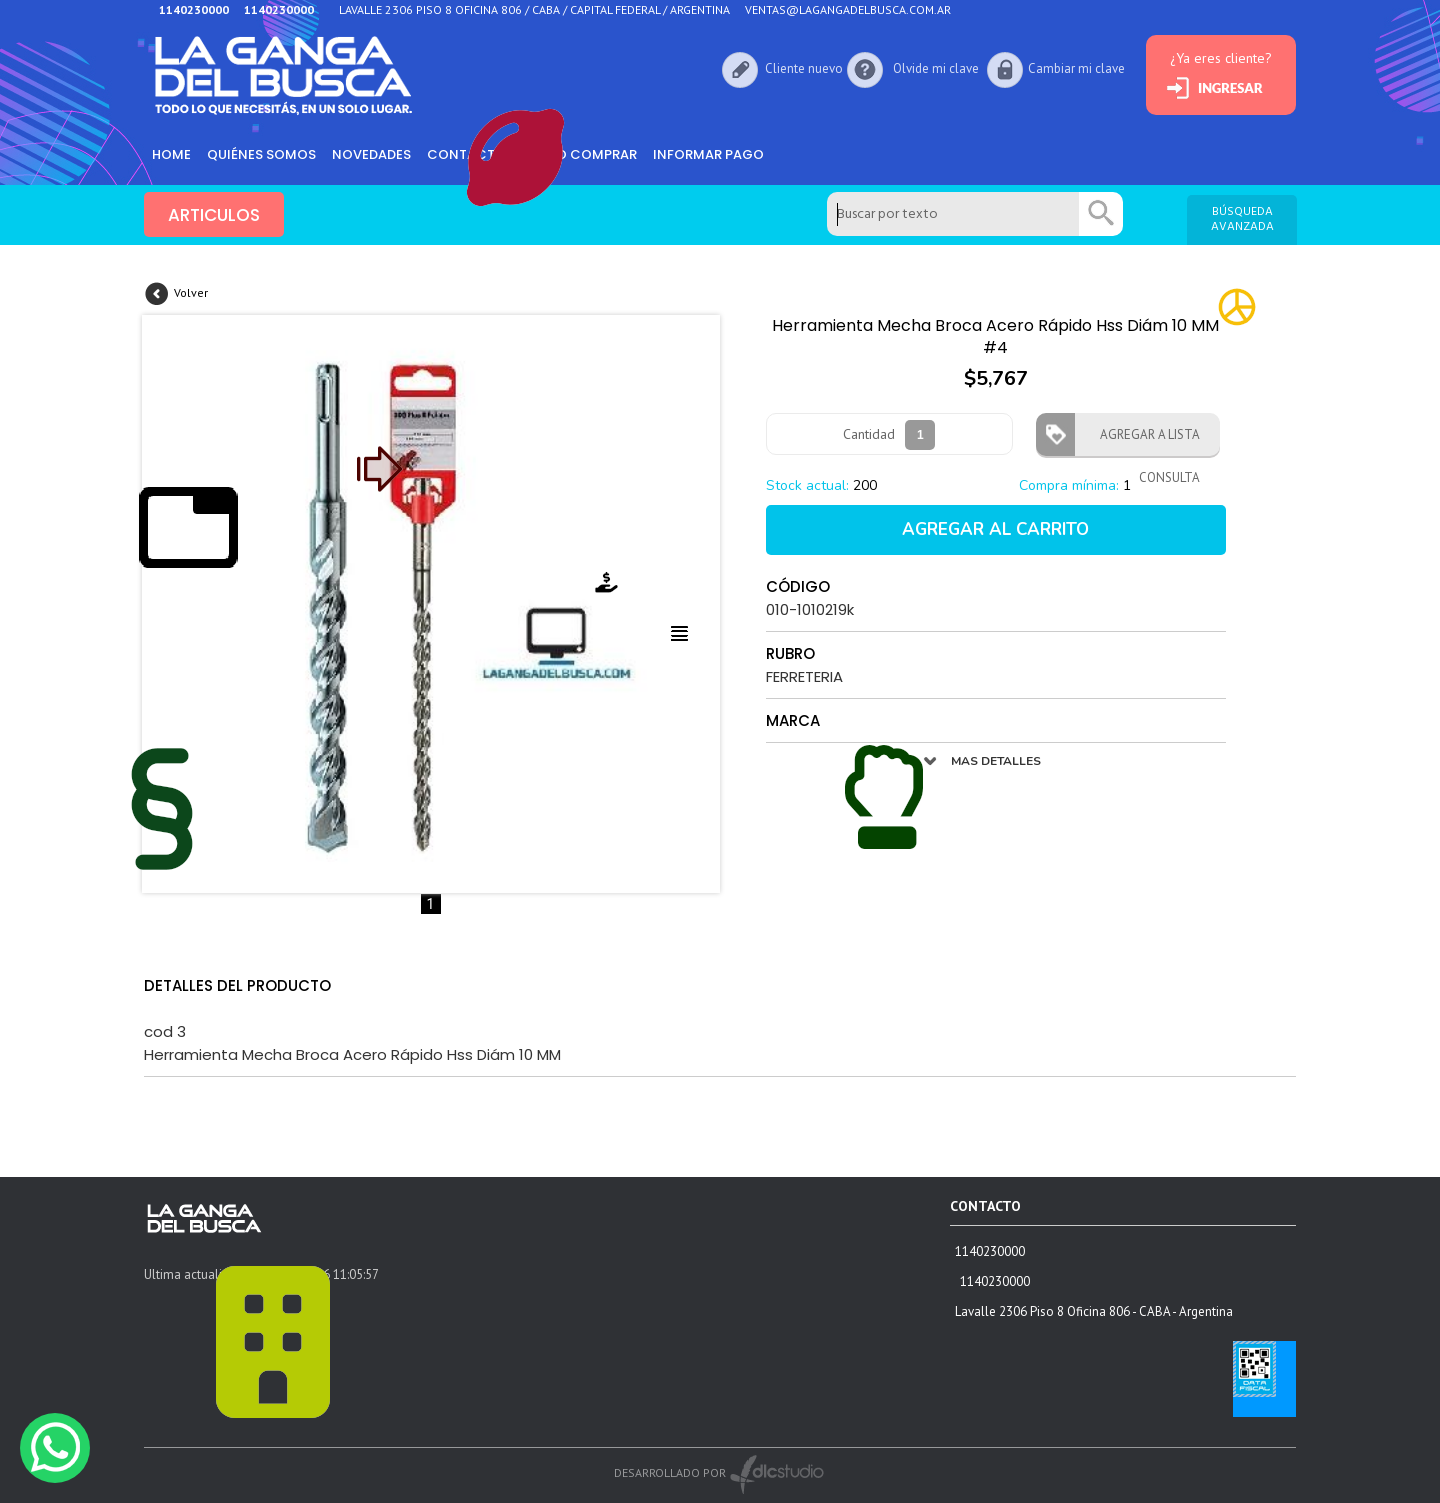 The image size is (1440, 1503). What do you see at coordinates (273, 1342) in the screenshot?
I see `view company or organization profile` at bounding box center [273, 1342].